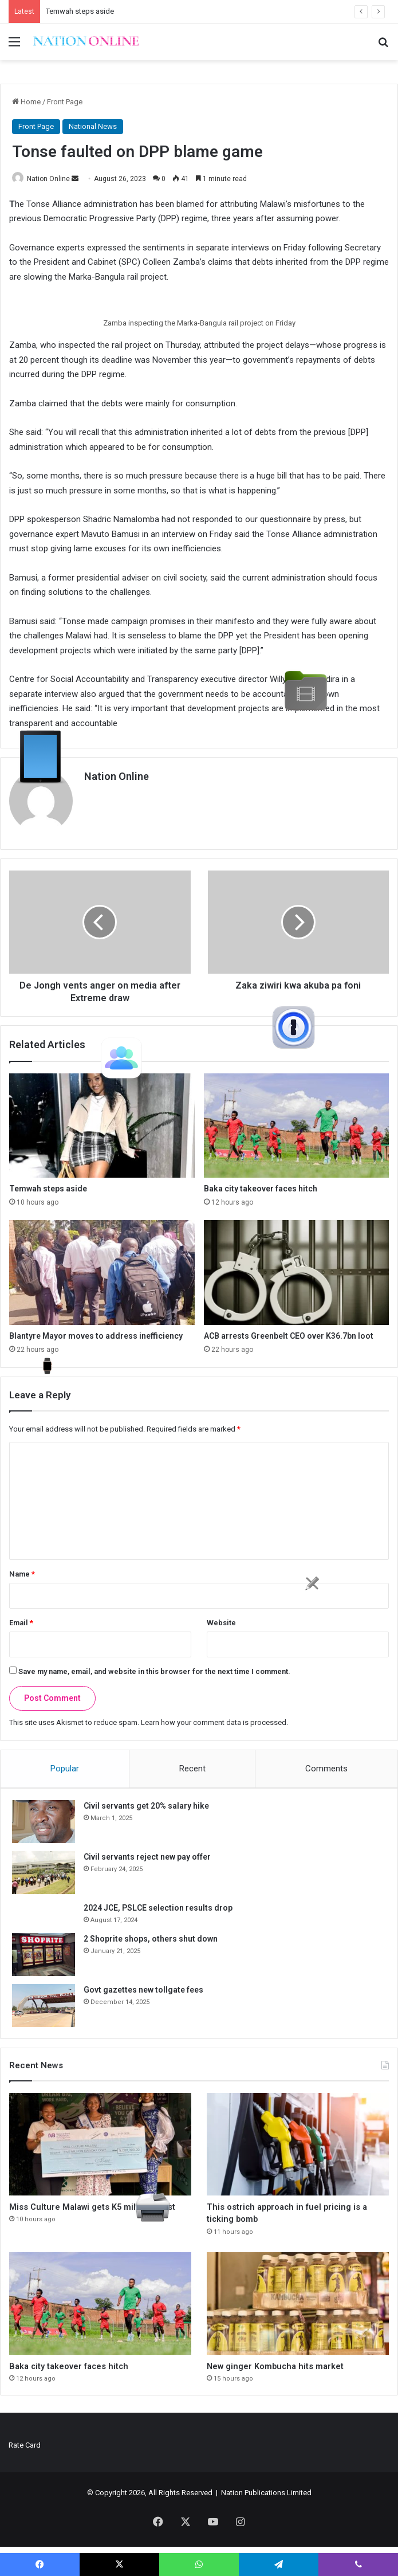 This screenshot has width=398, height=2576. What do you see at coordinates (306, 691) in the screenshot?
I see `open your videos folder` at bounding box center [306, 691].